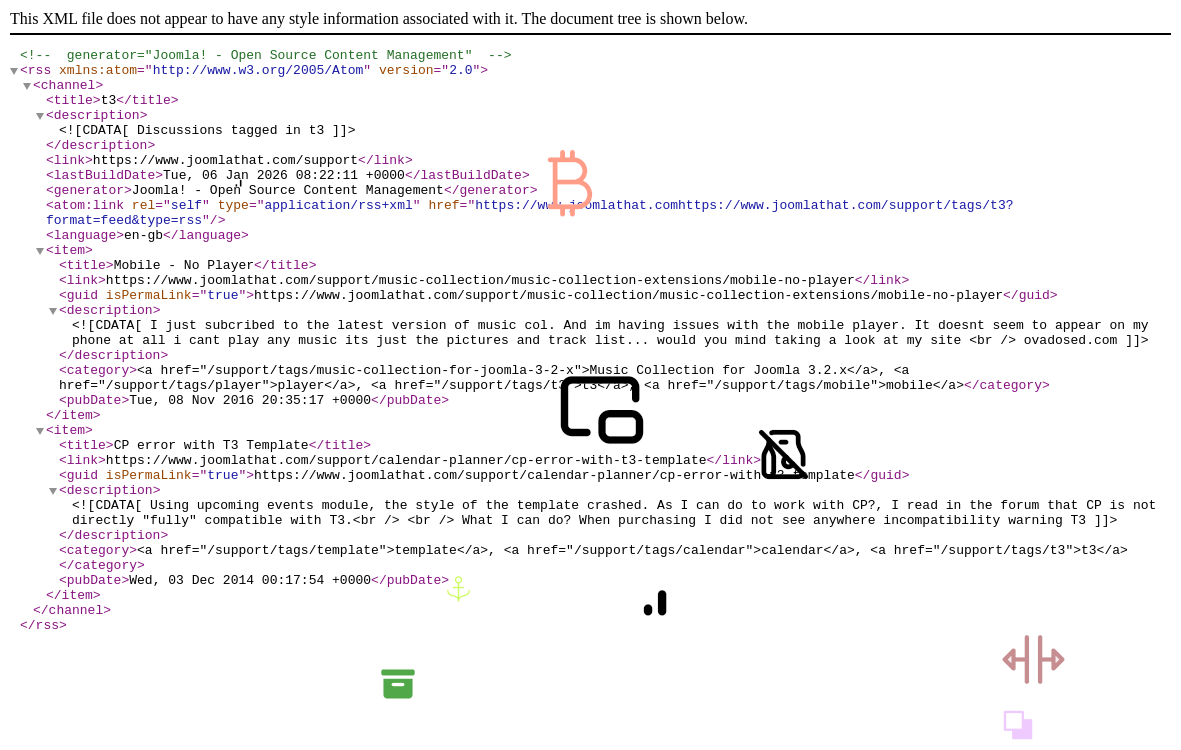 This screenshot has height=750, width=1181. Describe the element at coordinates (1033, 659) in the screenshot. I see `split view horizontally` at that location.